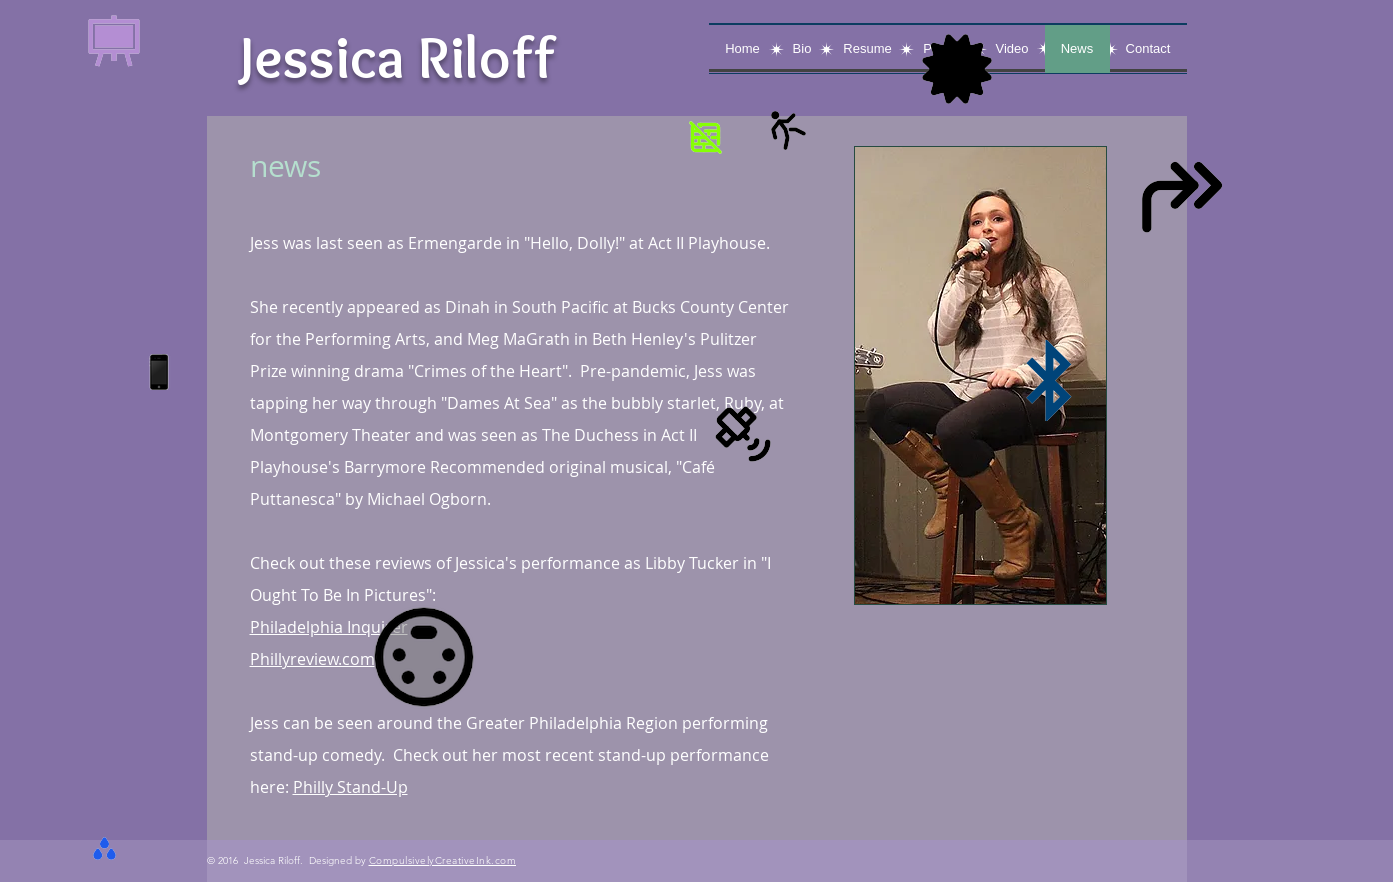 The image size is (1393, 882). I want to click on disable wall or barrier feature, so click(705, 137).